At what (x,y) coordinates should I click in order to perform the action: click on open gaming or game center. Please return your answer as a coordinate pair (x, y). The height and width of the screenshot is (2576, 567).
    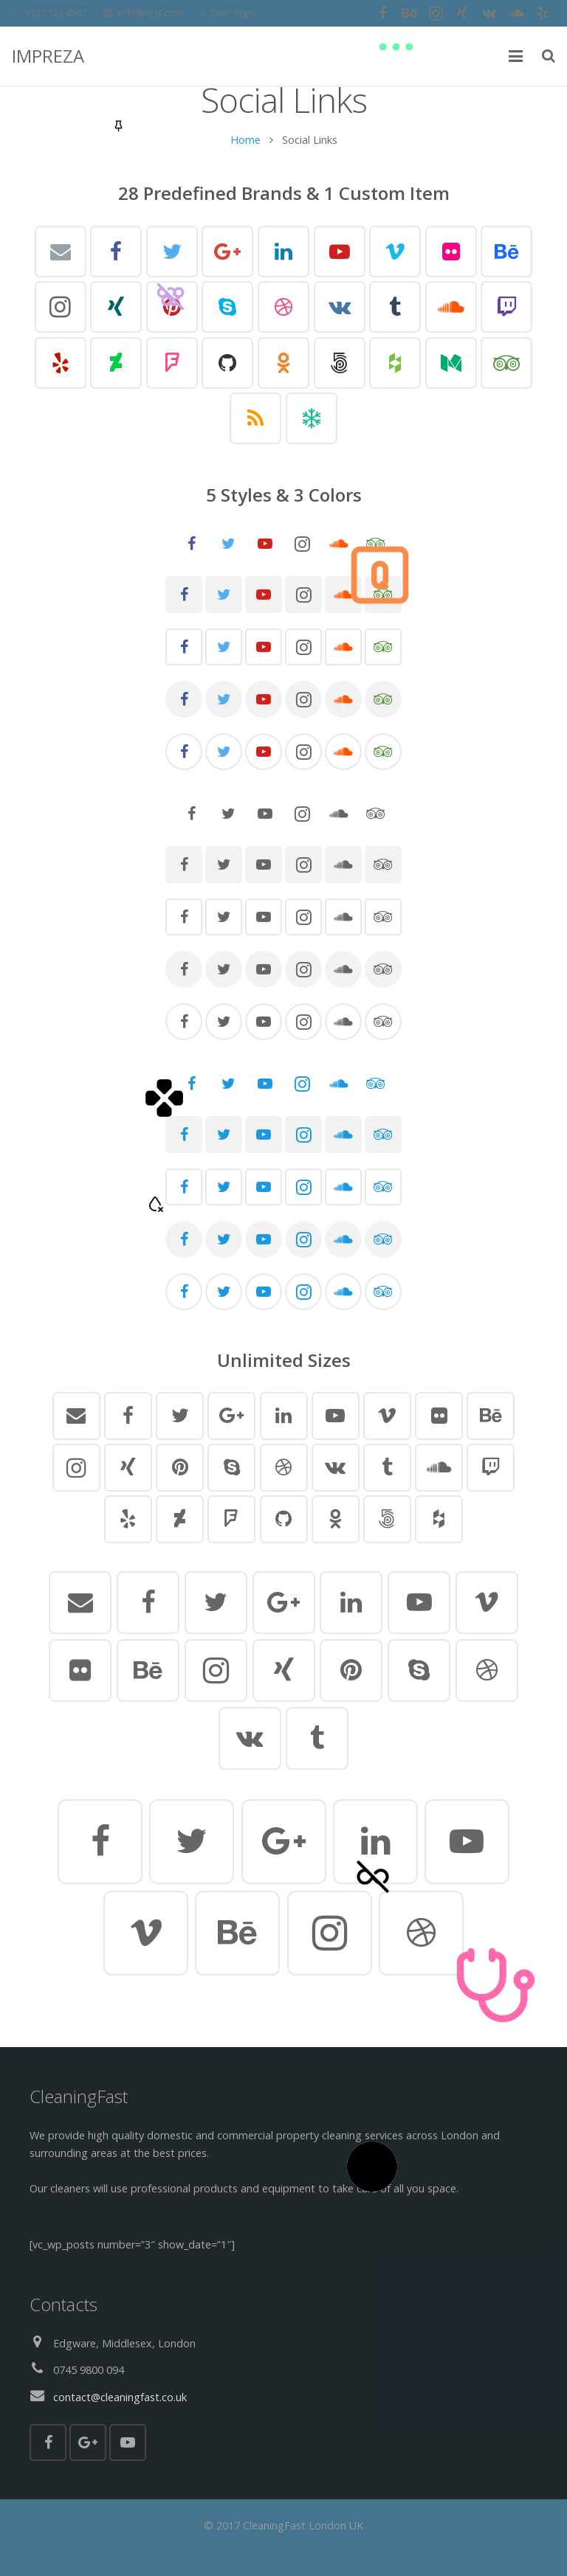
    Looking at the image, I should click on (164, 1098).